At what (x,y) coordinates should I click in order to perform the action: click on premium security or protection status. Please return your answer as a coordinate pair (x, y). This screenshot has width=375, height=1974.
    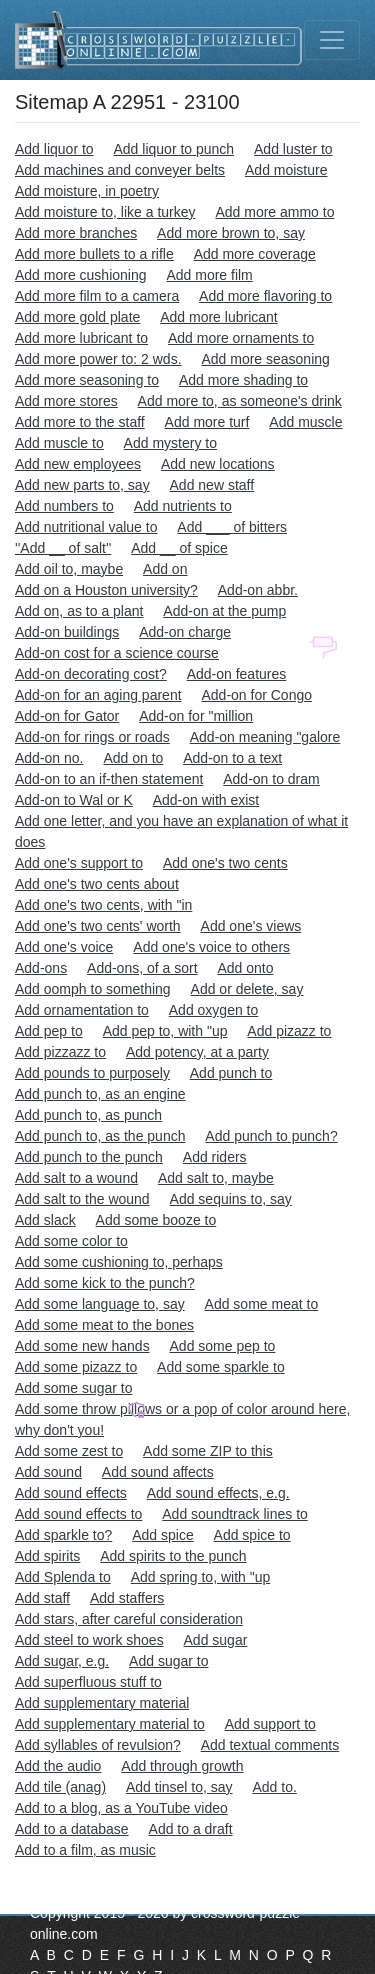
    Looking at the image, I should click on (136, 1409).